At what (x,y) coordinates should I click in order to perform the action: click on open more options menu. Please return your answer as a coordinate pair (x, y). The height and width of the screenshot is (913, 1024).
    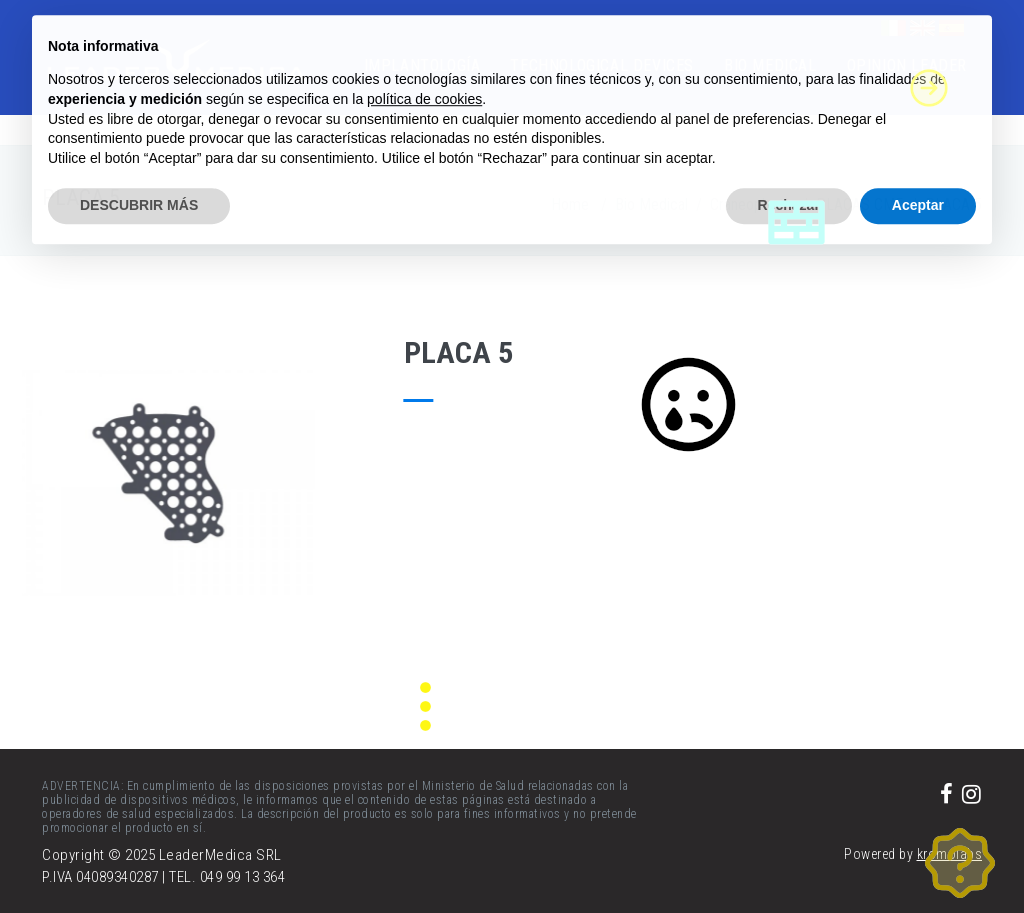
    Looking at the image, I should click on (425, 706).